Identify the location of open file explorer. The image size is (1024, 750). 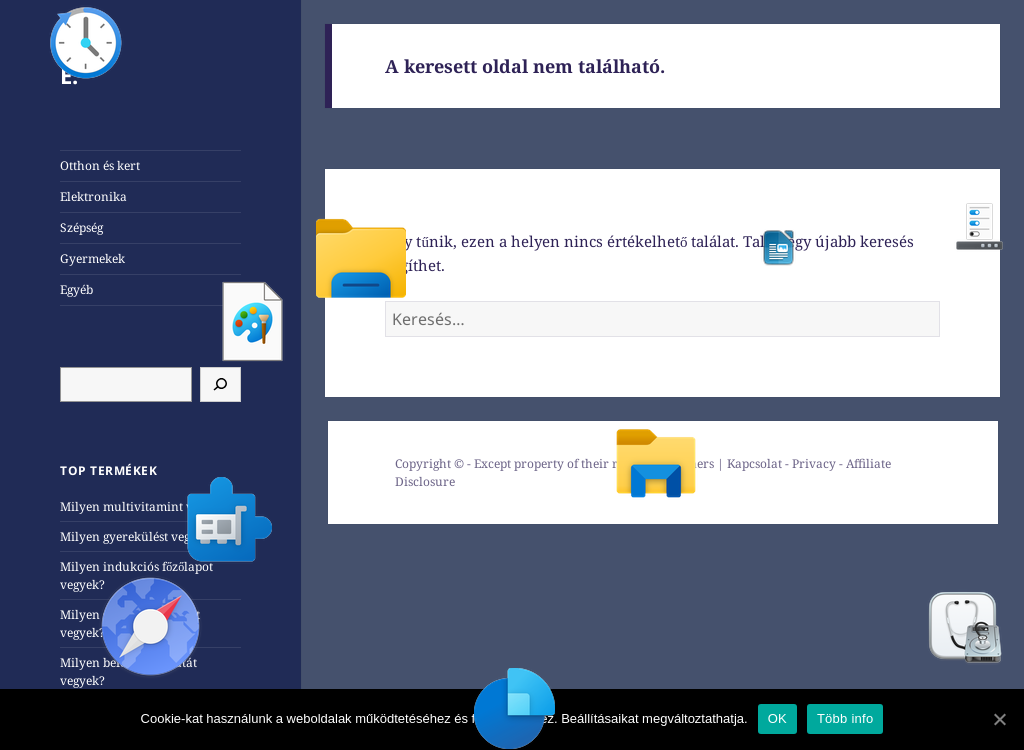
(361, 257).